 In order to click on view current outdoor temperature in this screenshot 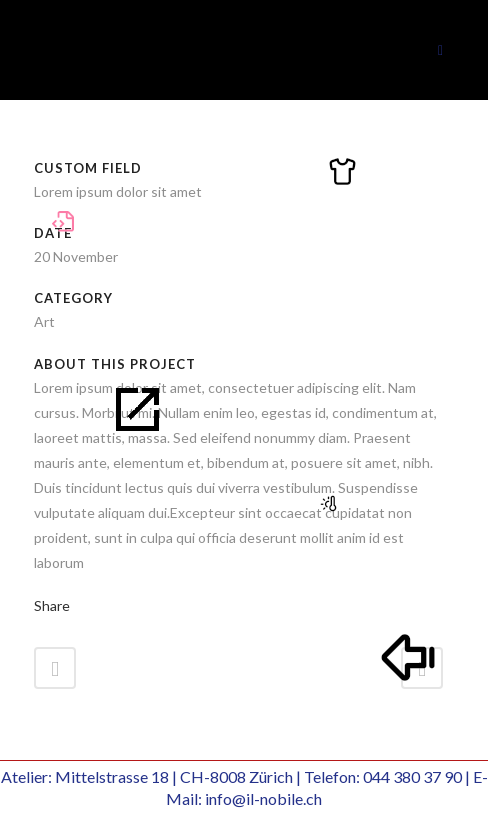, I will do `click(328, 503)`.